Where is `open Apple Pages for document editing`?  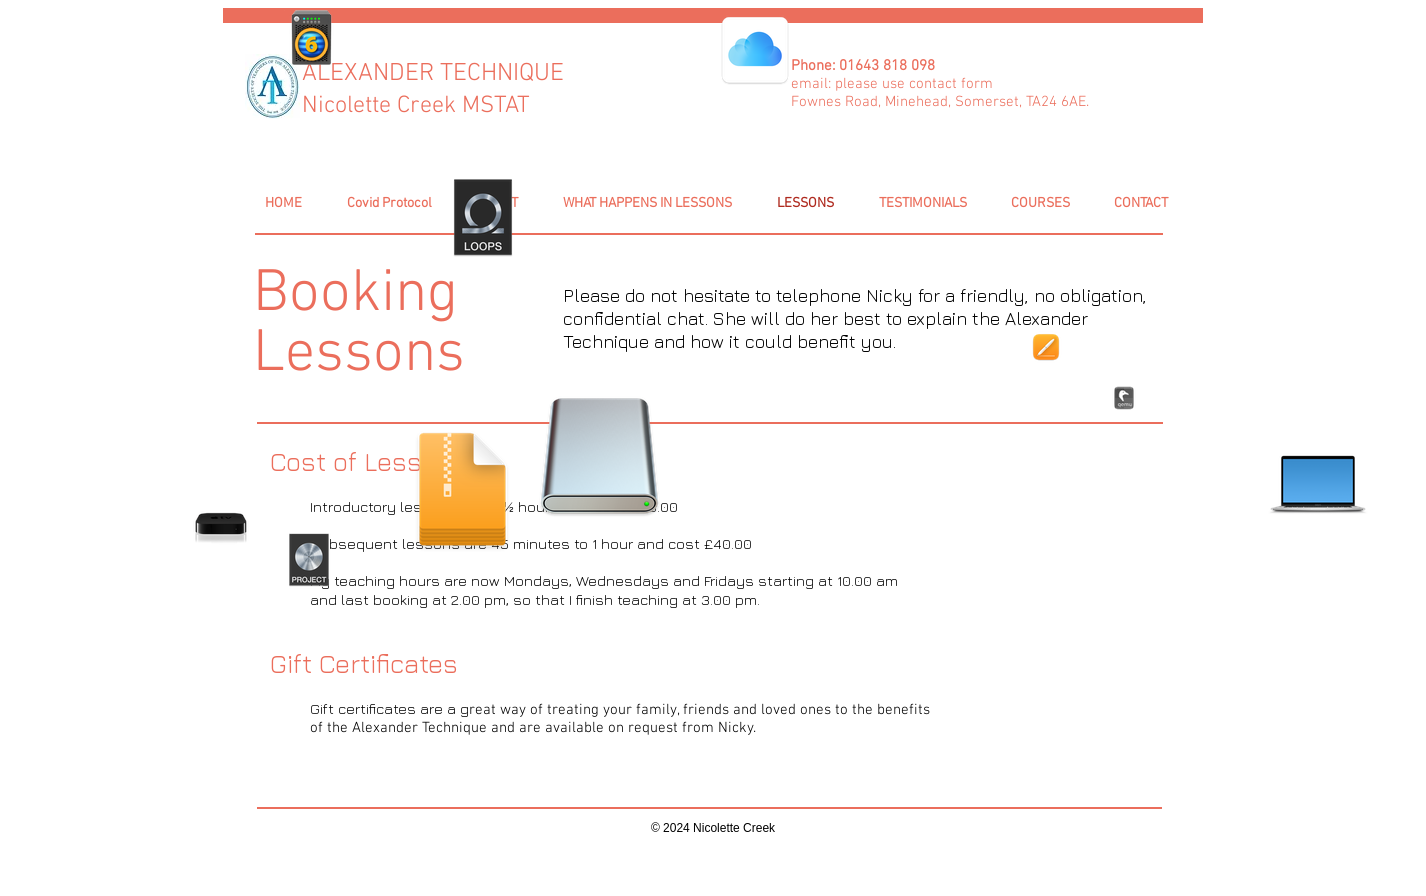 open Apple Pages for document editing is located at coordinates (1046, 347).